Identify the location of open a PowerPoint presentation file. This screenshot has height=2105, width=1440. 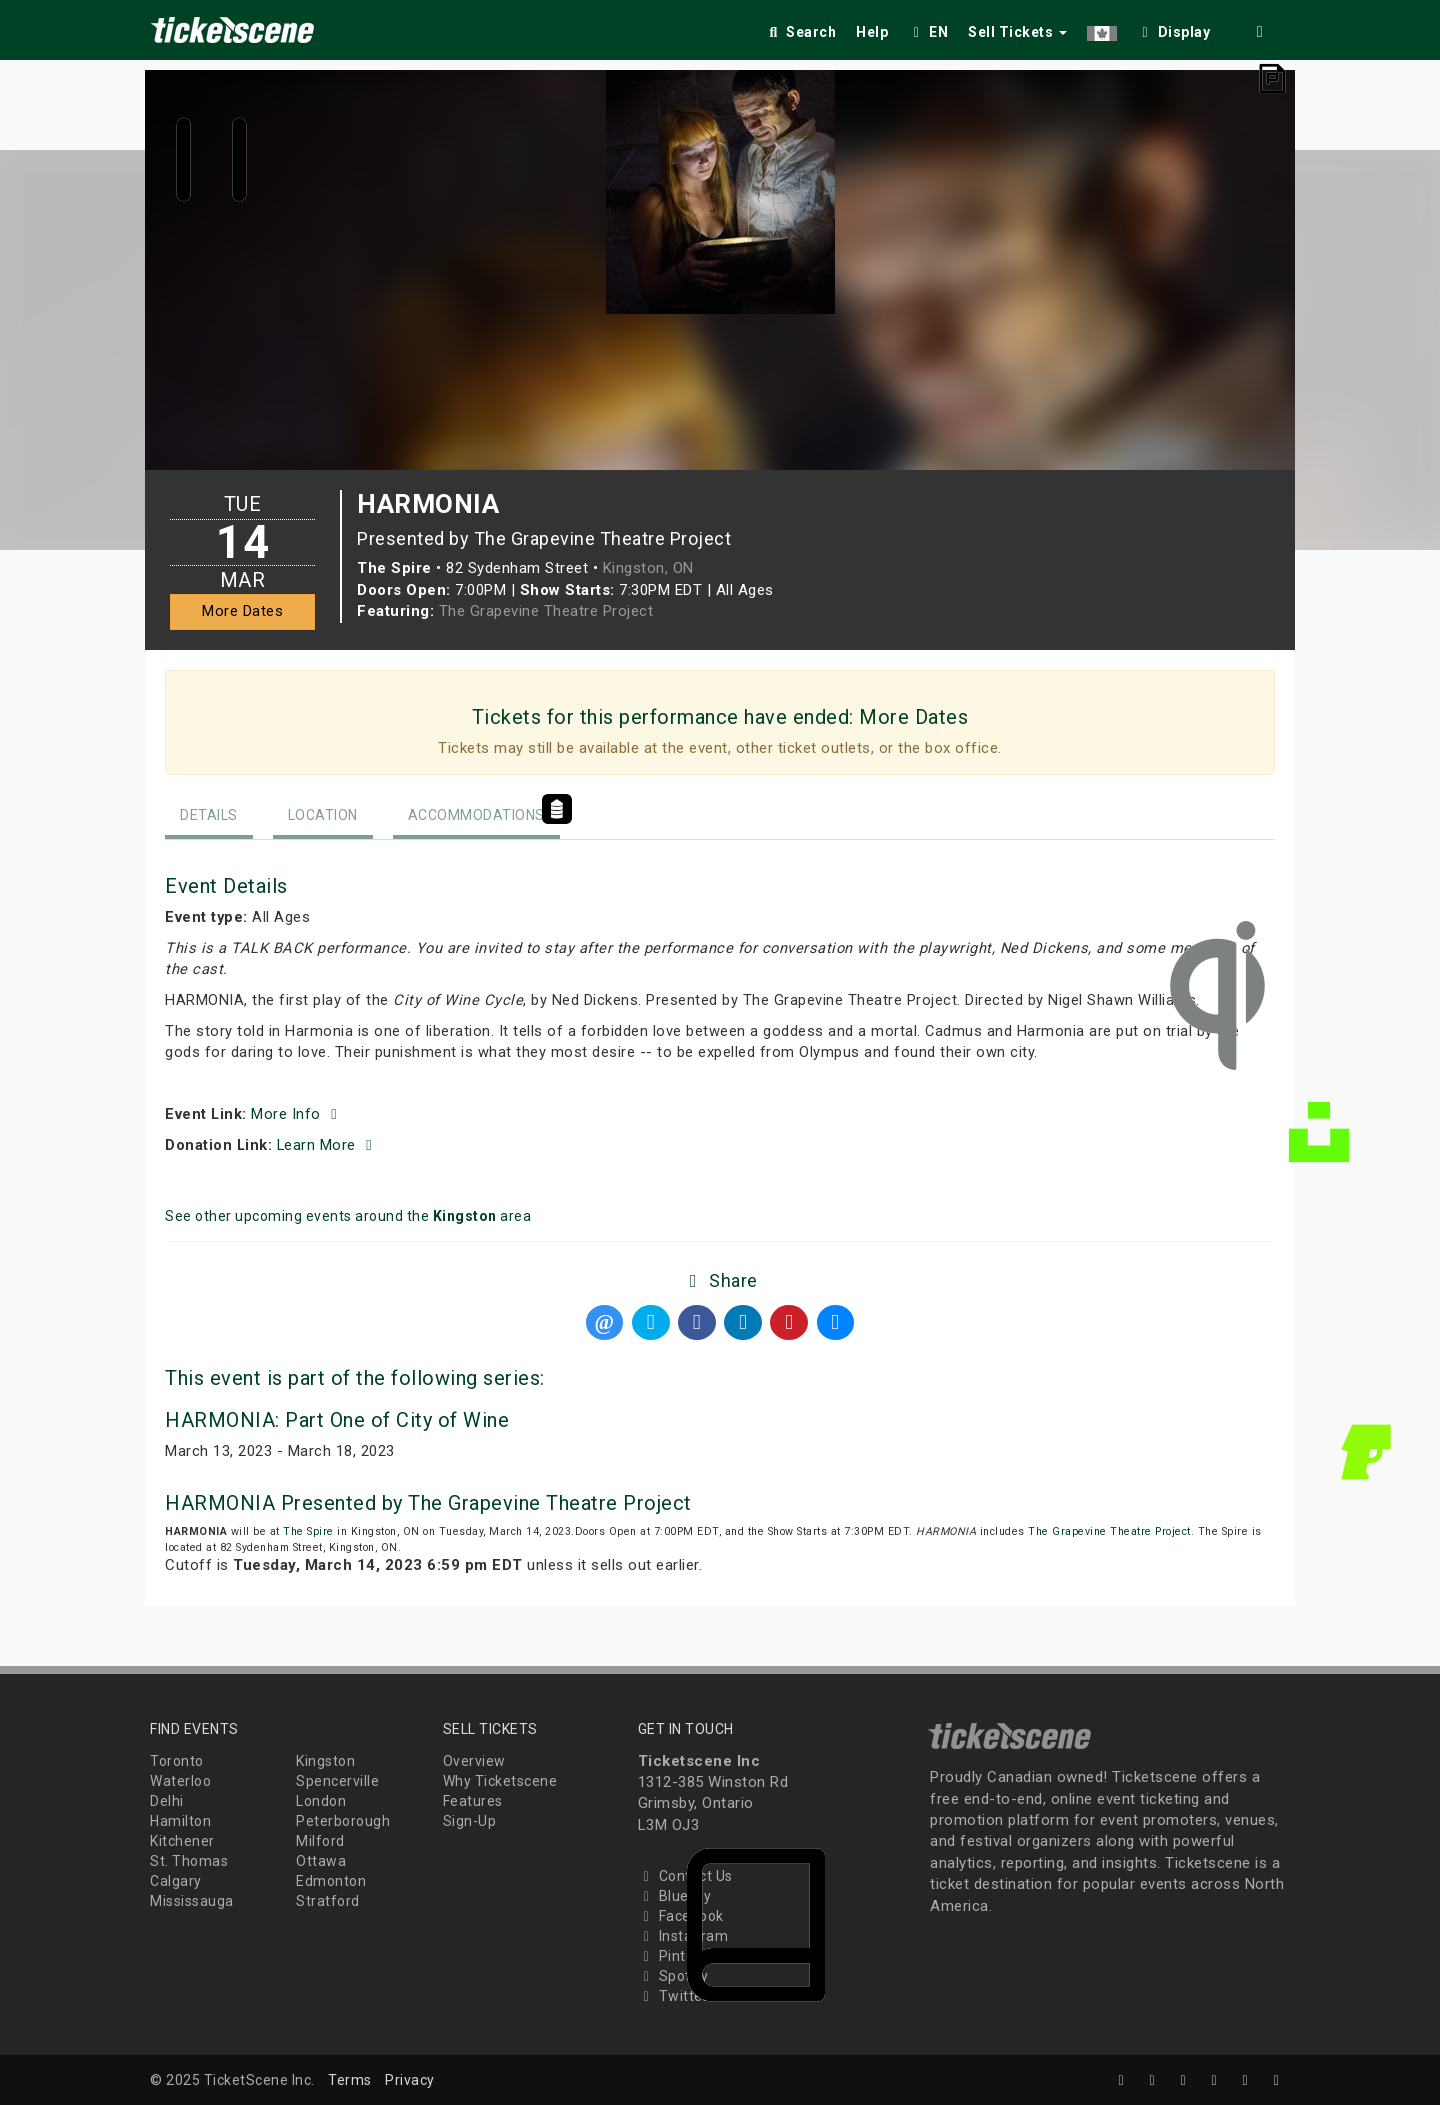
(1272, 78).